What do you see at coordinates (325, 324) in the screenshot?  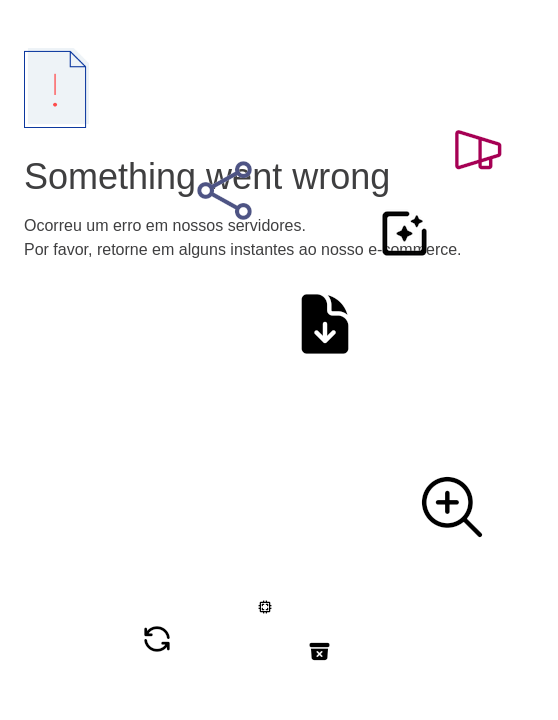 I see `download a document or file` at bounding box center [325, 324].